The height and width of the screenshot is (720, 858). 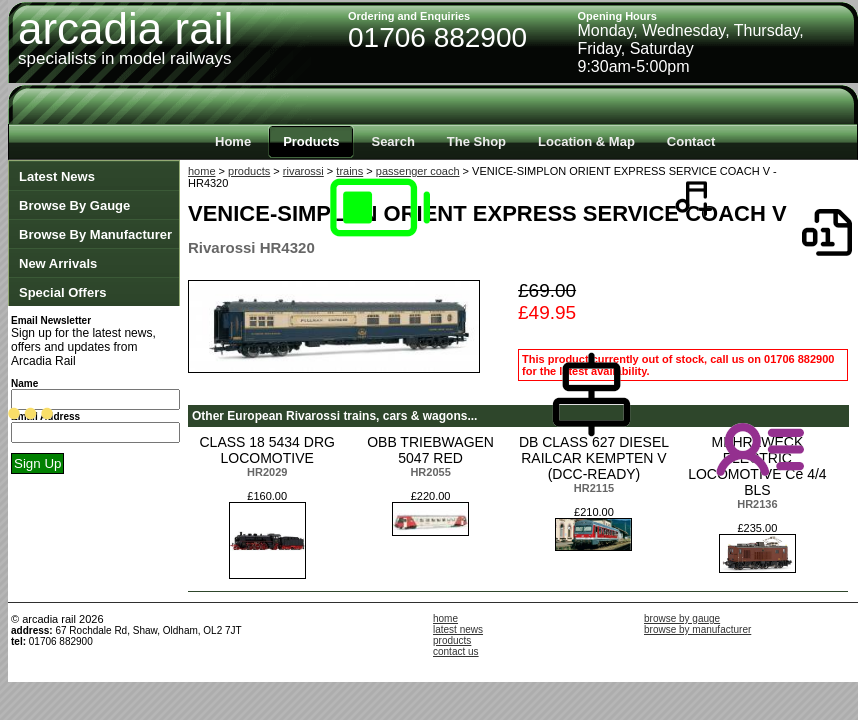 What do you see at coordinates (591, 394) in the screenshot?
I see `align objects to horizontal center` at bounding box center [591, 394].